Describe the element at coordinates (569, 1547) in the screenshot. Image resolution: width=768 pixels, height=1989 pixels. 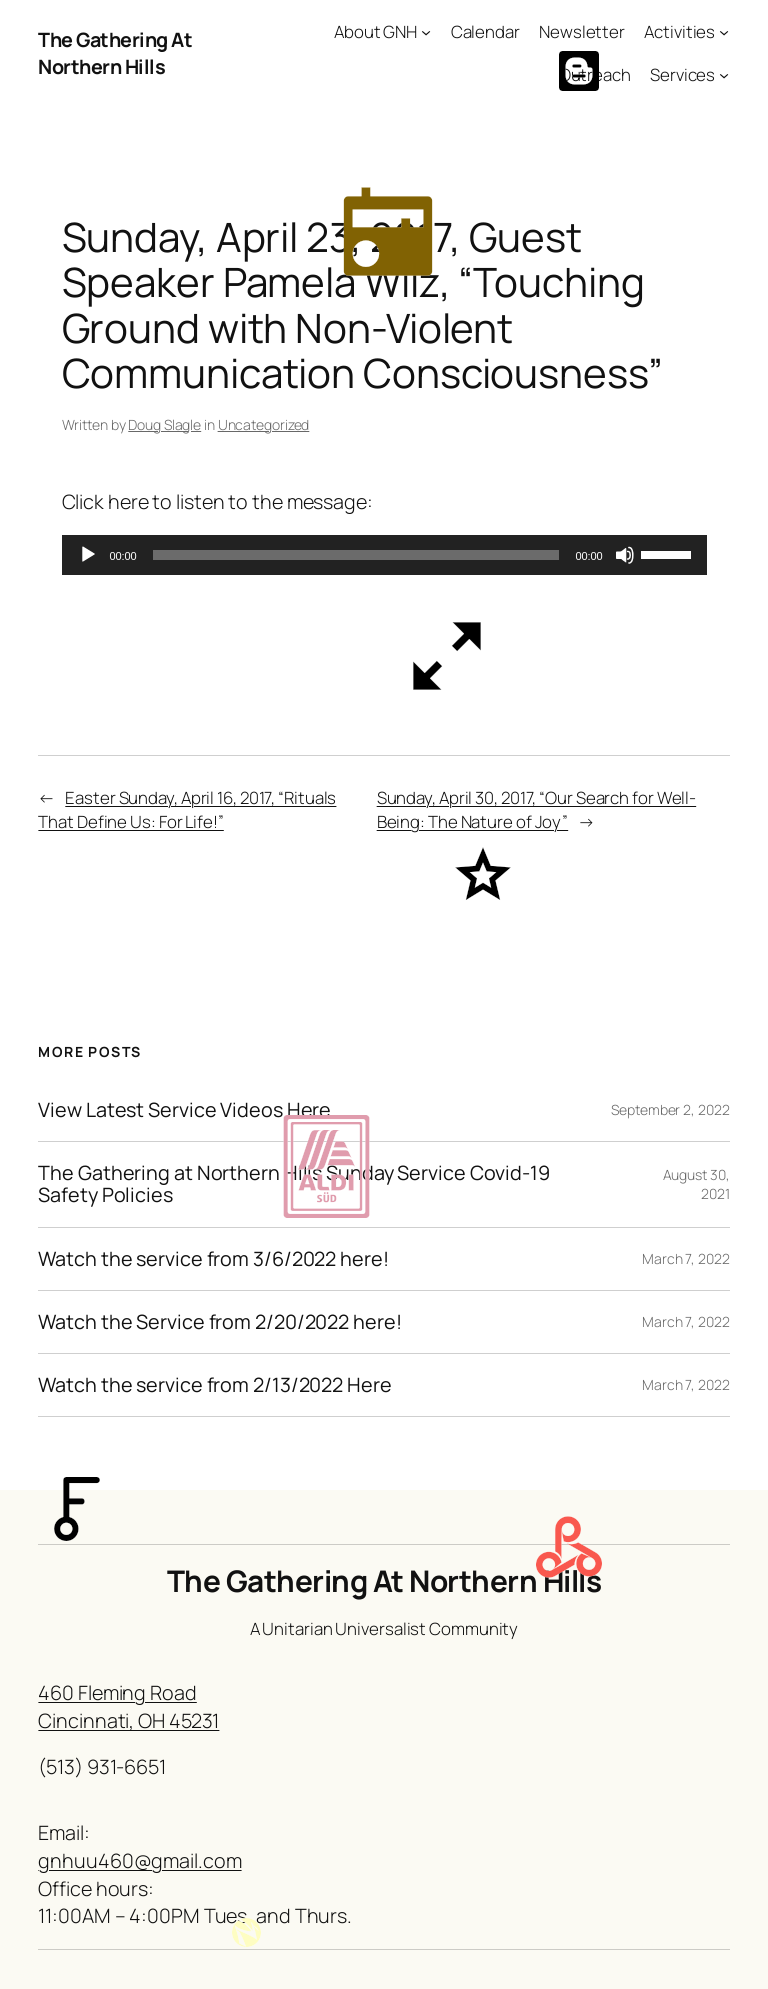
I see `access Google Dataproc cloud service` at that location.